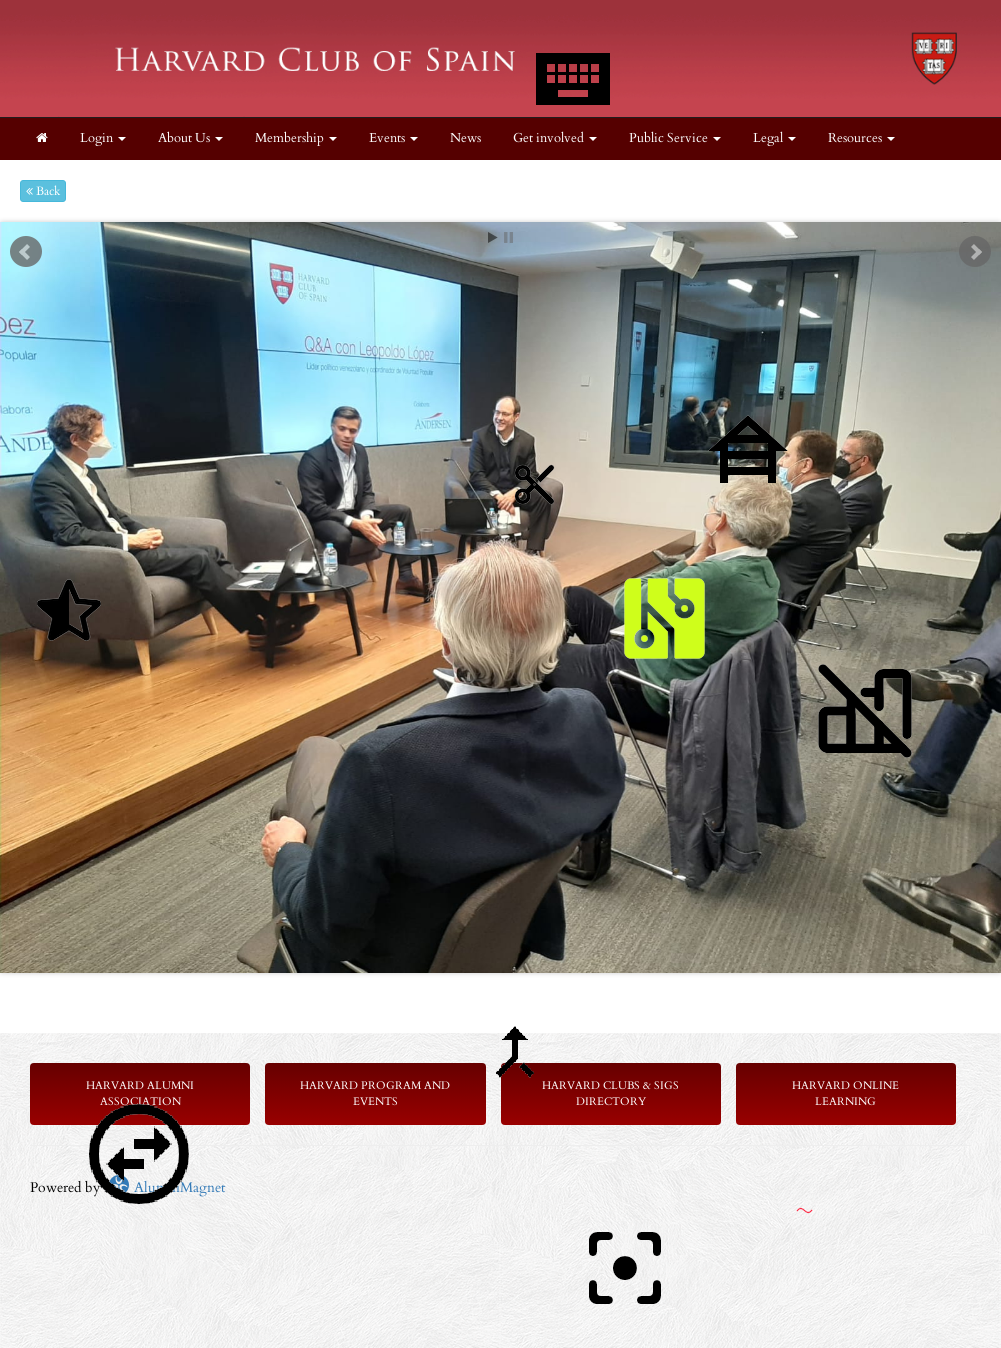 The image size is (1001, 1348). Describe the element at coordinates (804, 1210) in the screenshot. I see `indicates approximate or similar value` at that location.